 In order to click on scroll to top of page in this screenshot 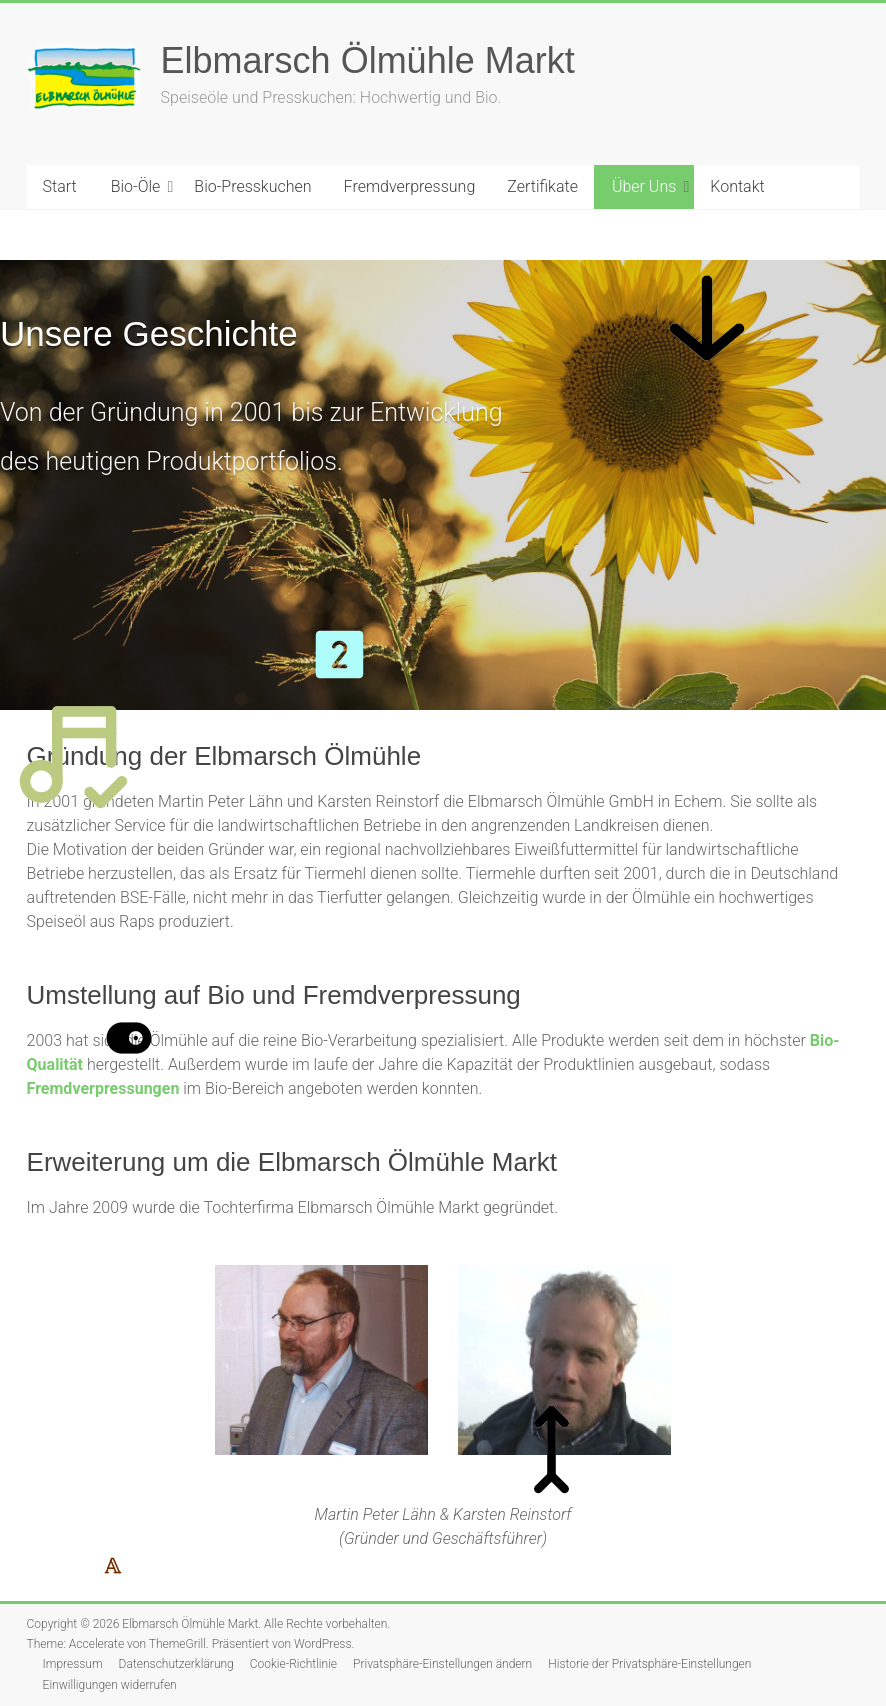, I will do `click(551, 1449)`.